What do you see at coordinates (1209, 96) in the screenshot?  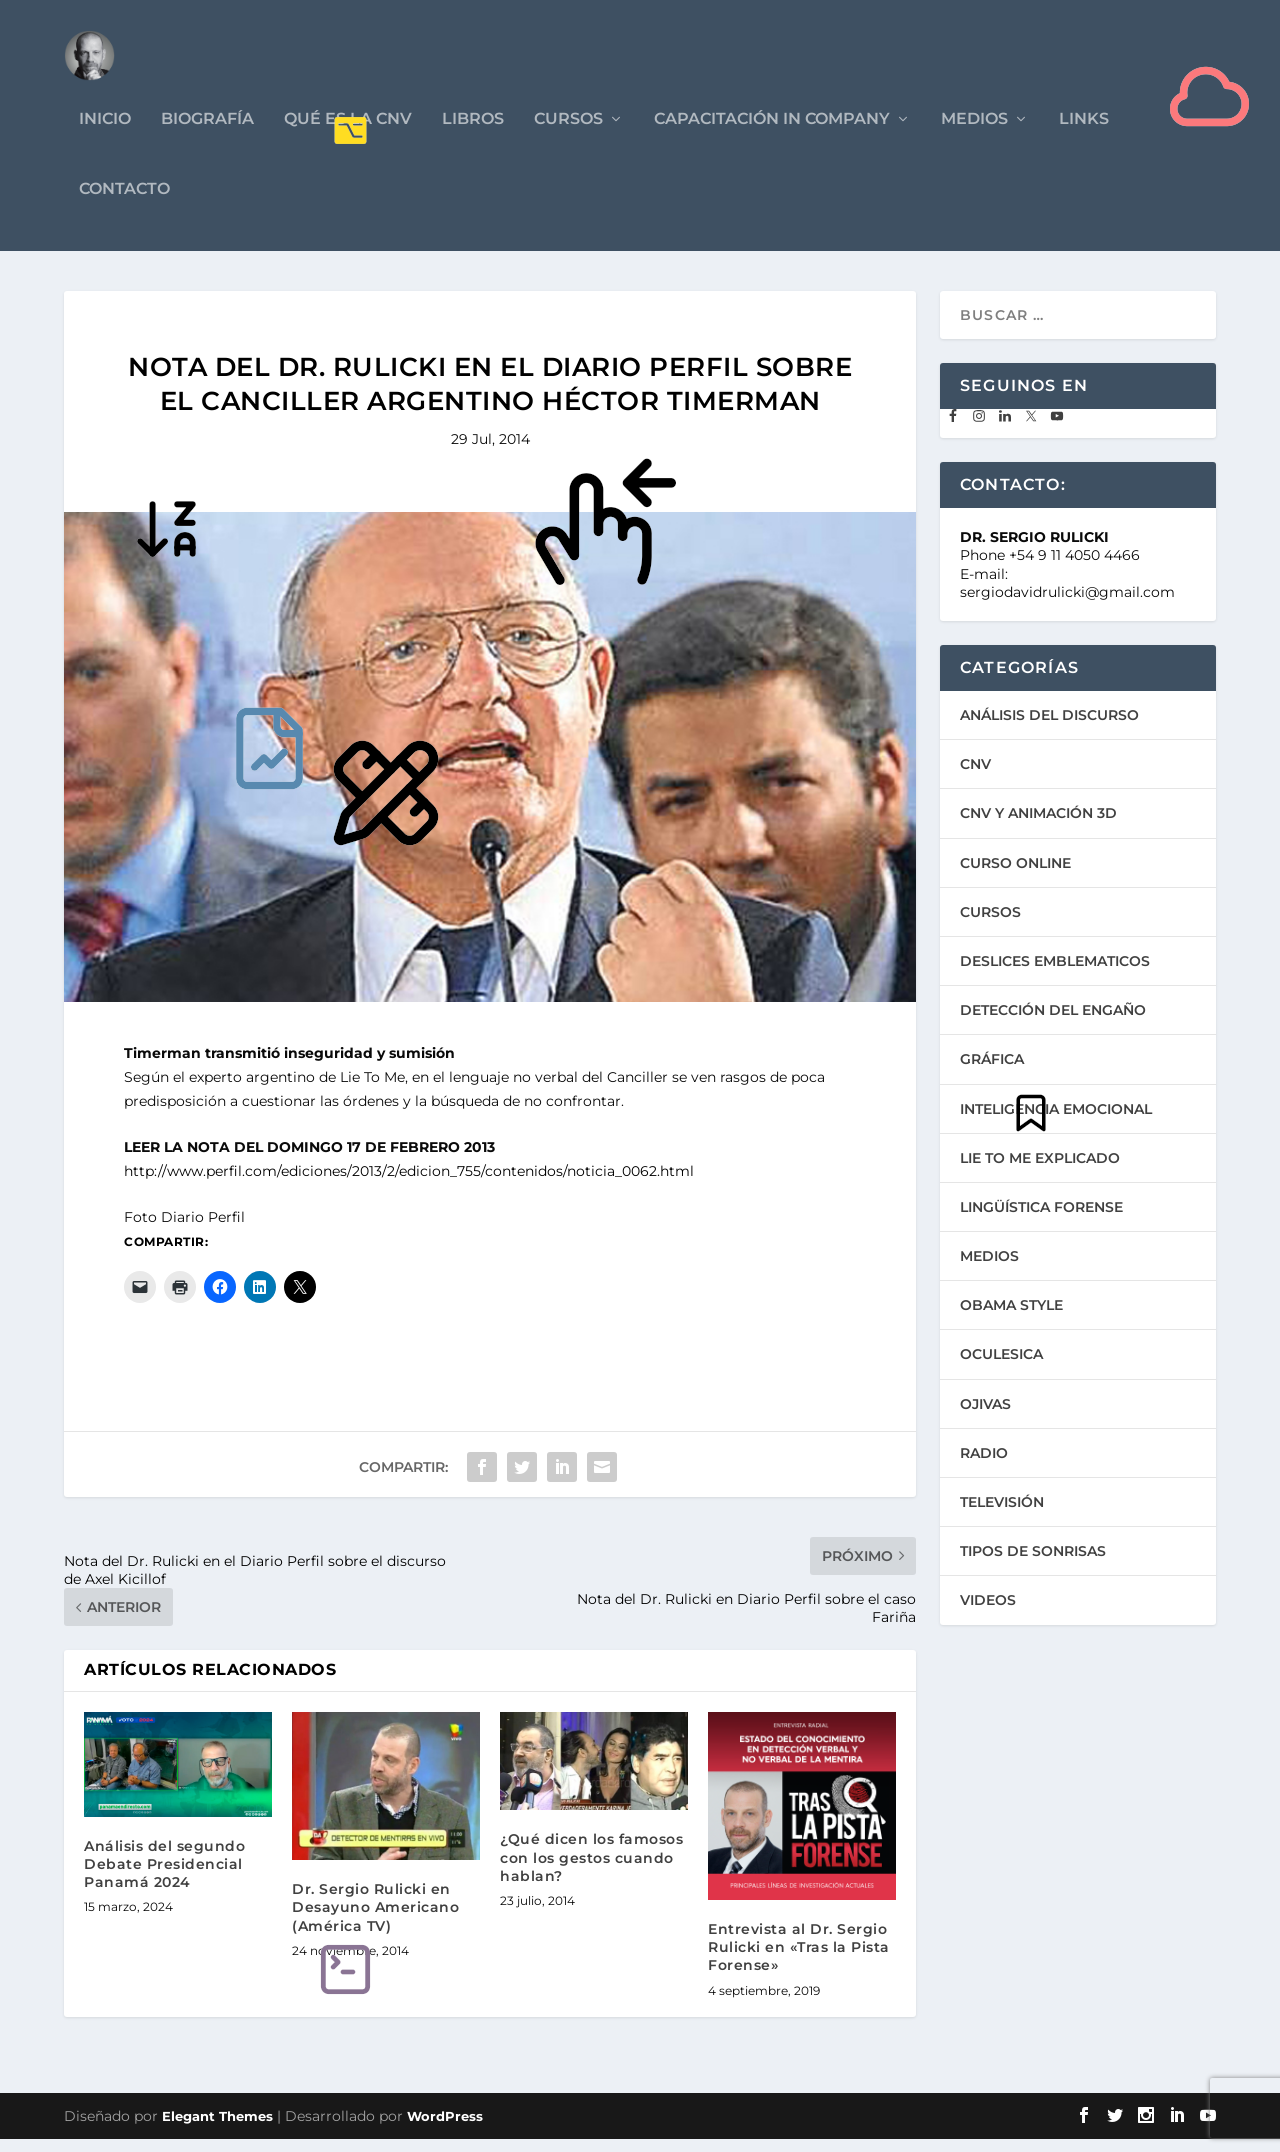 I see `cloud storage or sync status` at bounding box center [1209, 96].